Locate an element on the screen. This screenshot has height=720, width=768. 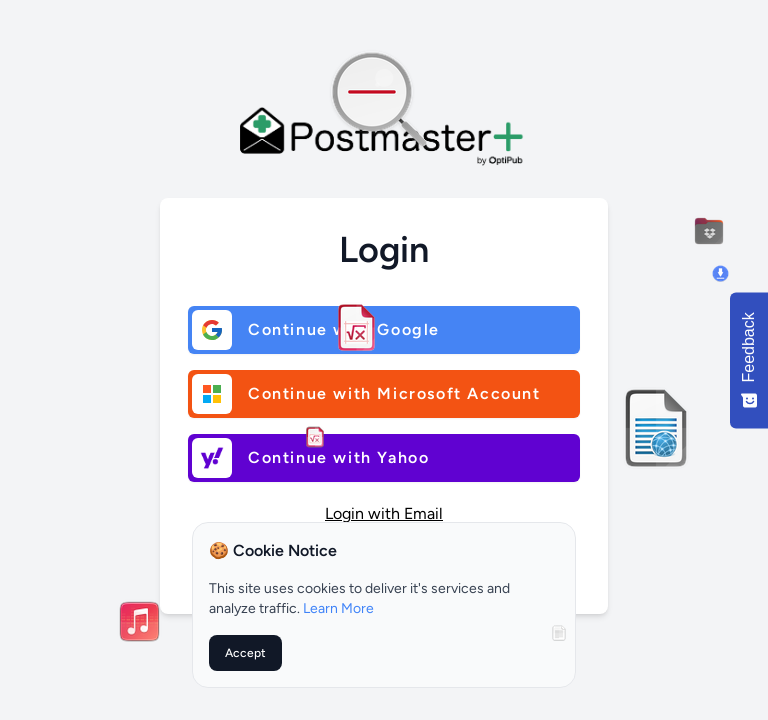
access your downloads folder is located at coordinates (720, 273).